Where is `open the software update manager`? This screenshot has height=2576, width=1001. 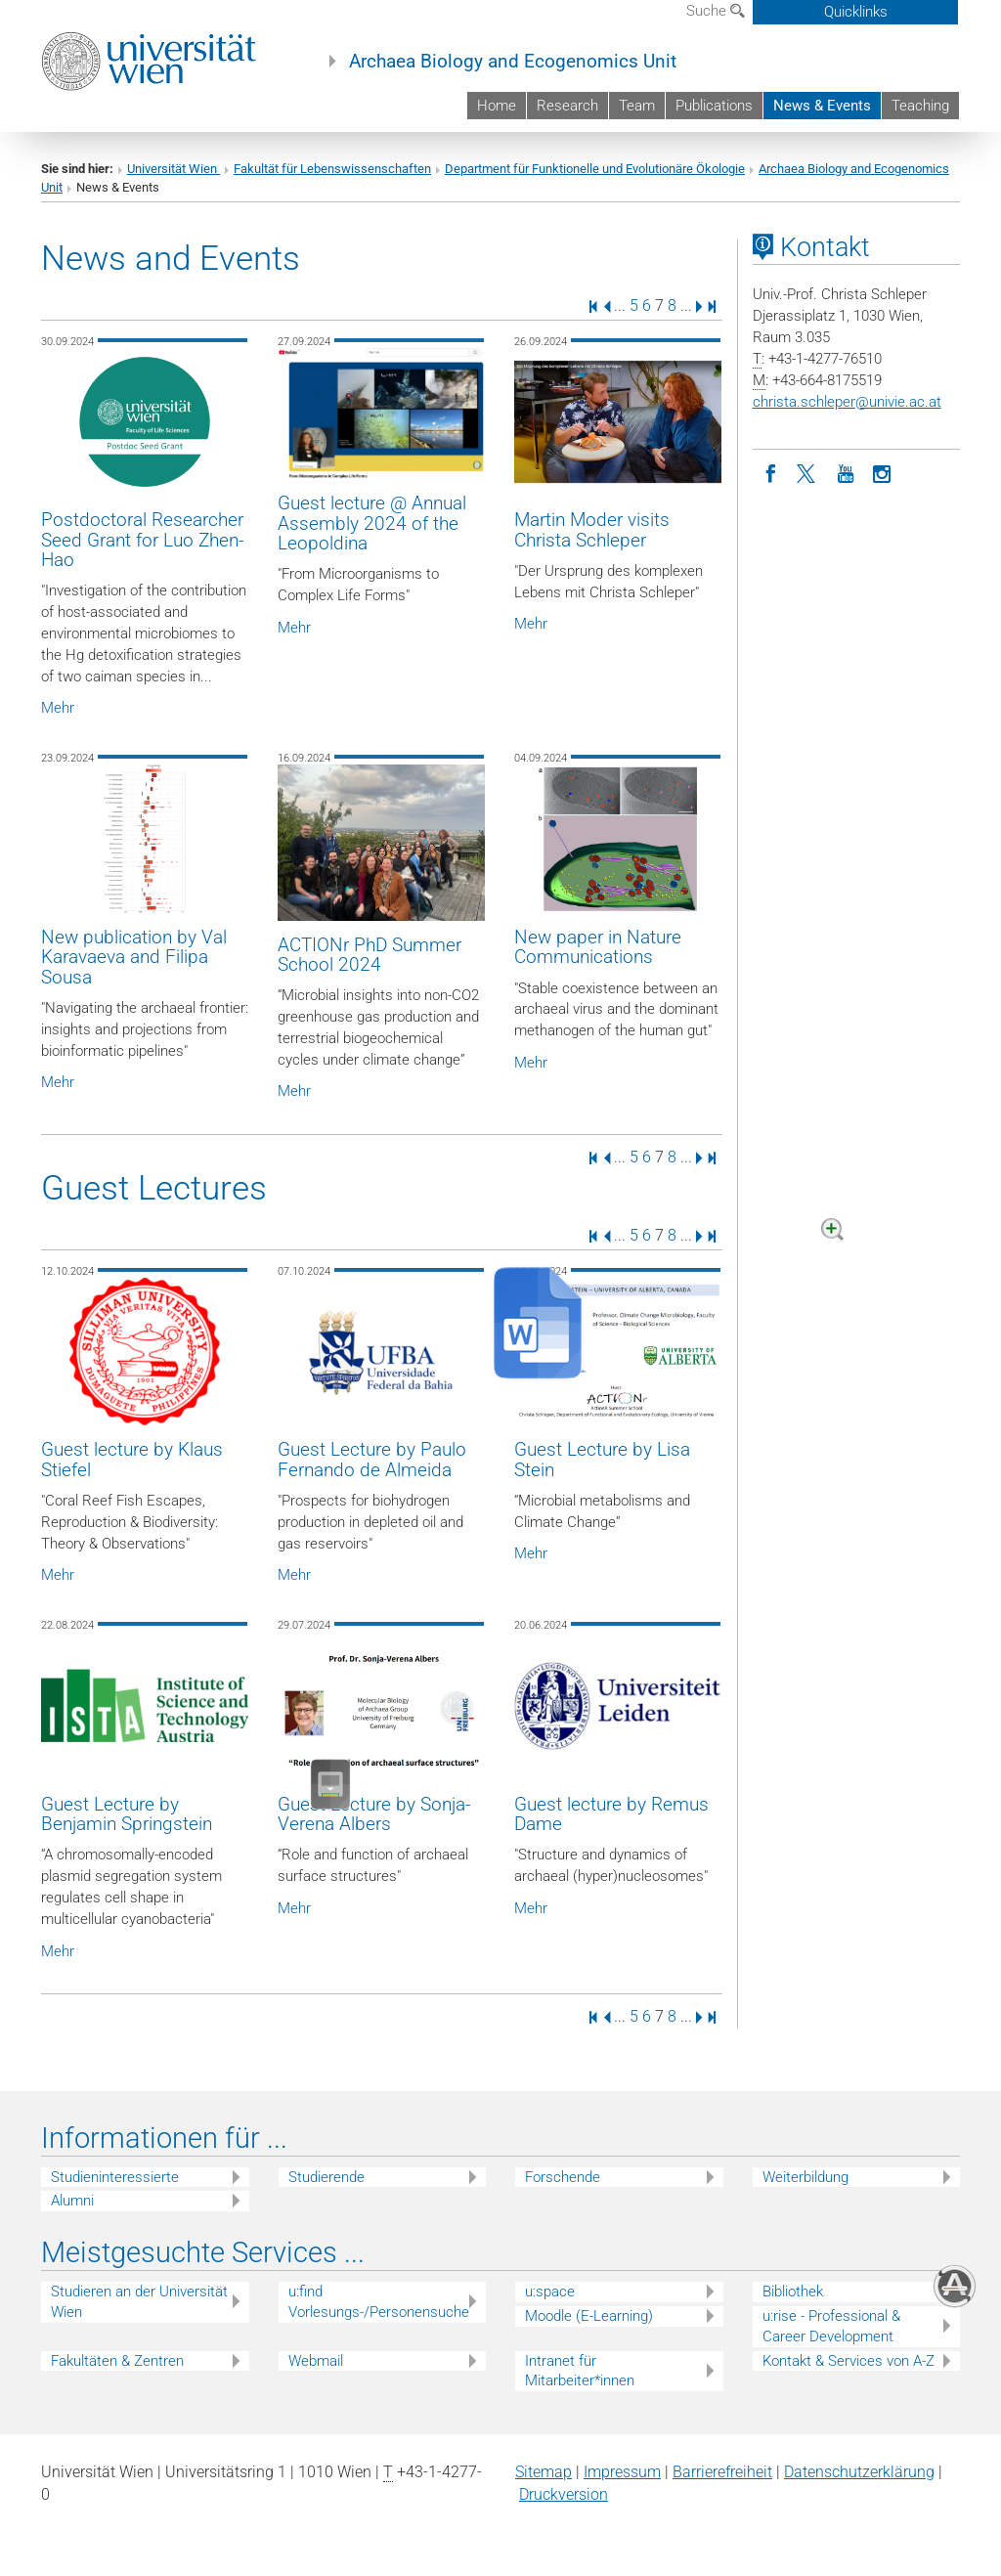 open the software update manager is located at coordinates (954, 2286).